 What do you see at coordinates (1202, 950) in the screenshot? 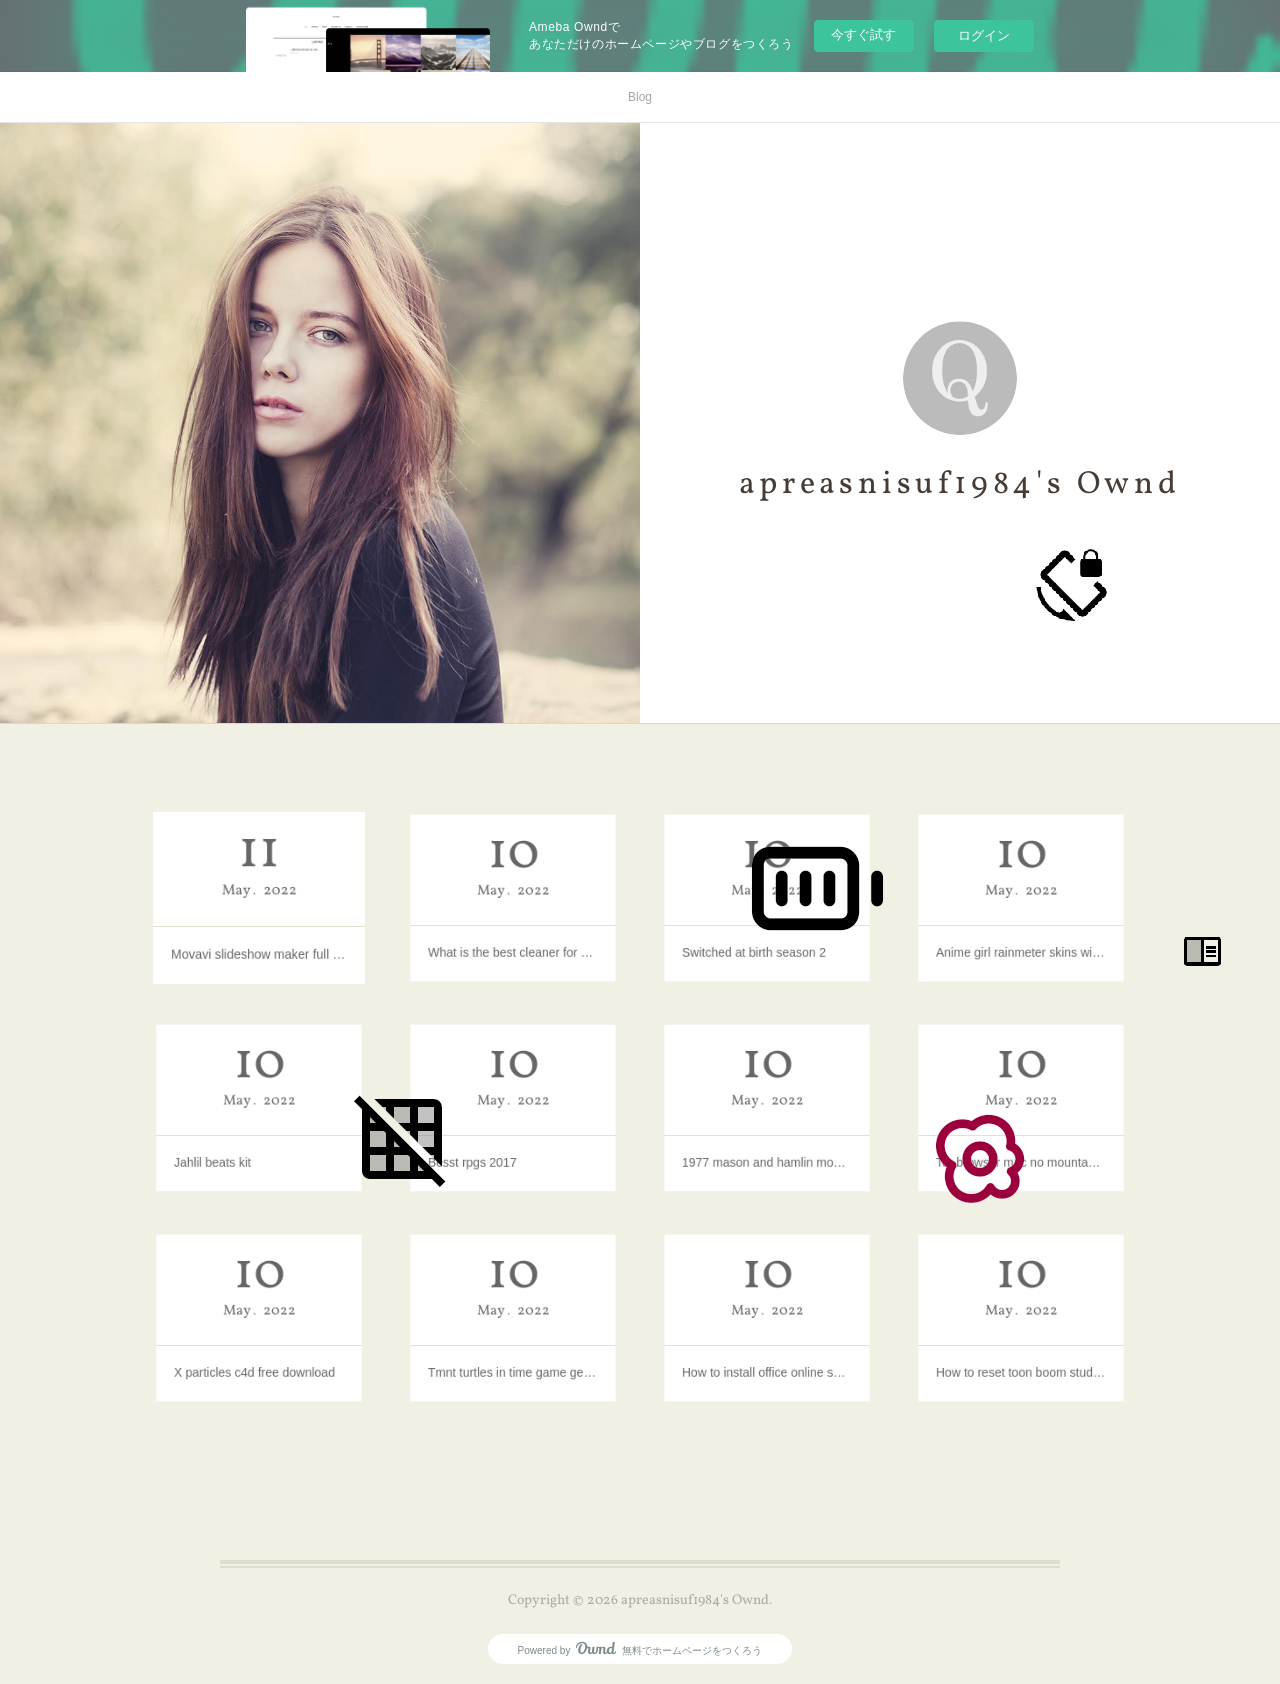
I see `switch to reader mode for distraction-free reading` at bounding box center [1202, 950].